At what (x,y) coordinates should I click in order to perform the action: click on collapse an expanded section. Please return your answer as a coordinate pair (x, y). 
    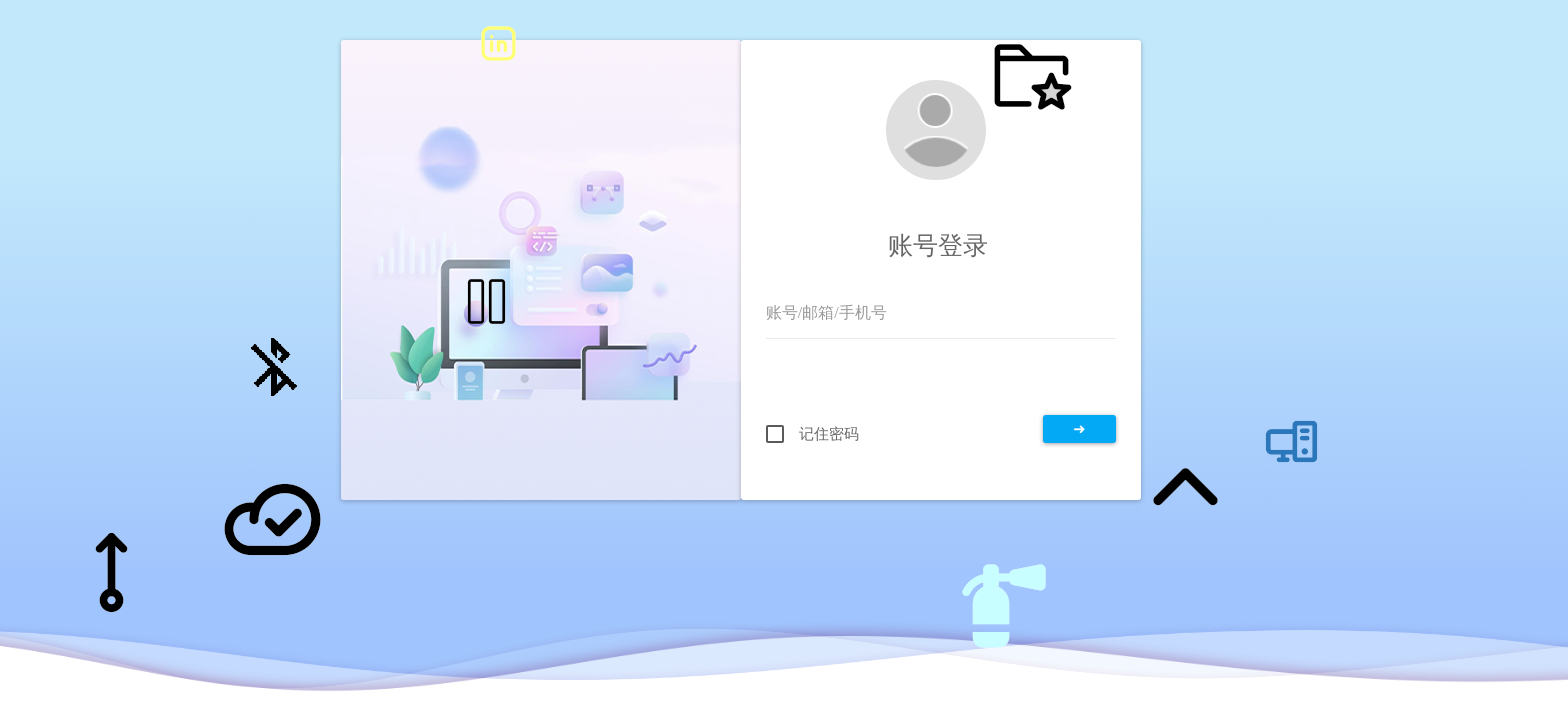
    Looking at the image, I should click on (1185, 487).